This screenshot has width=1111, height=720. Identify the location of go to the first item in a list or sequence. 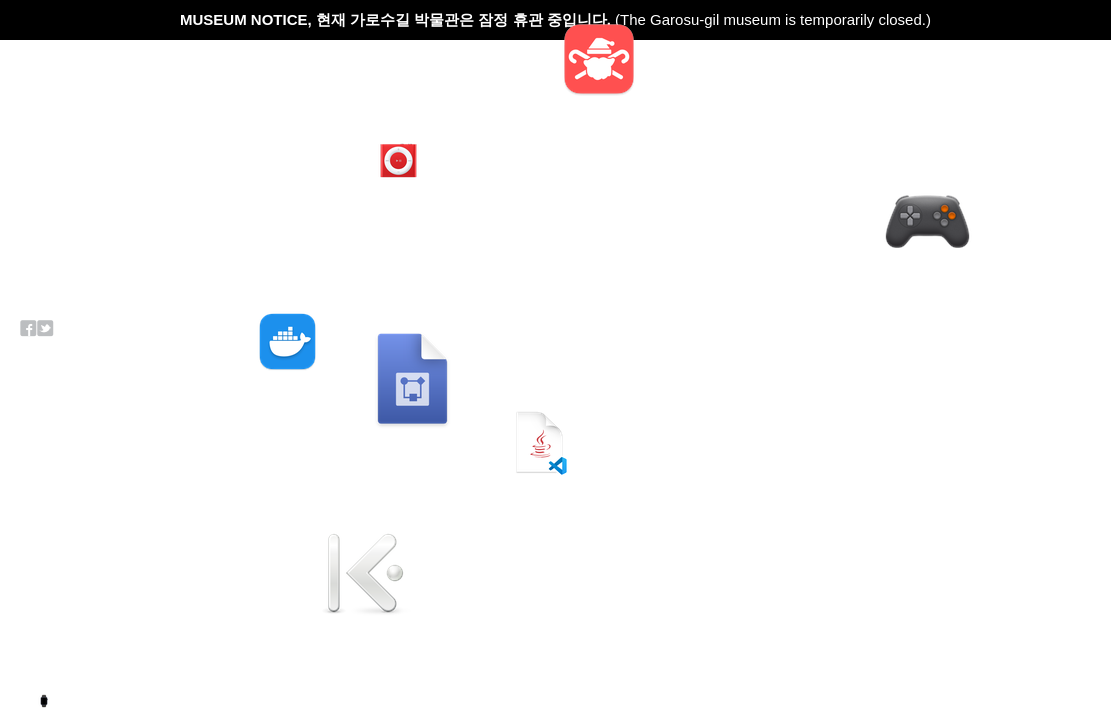
(364, 573).